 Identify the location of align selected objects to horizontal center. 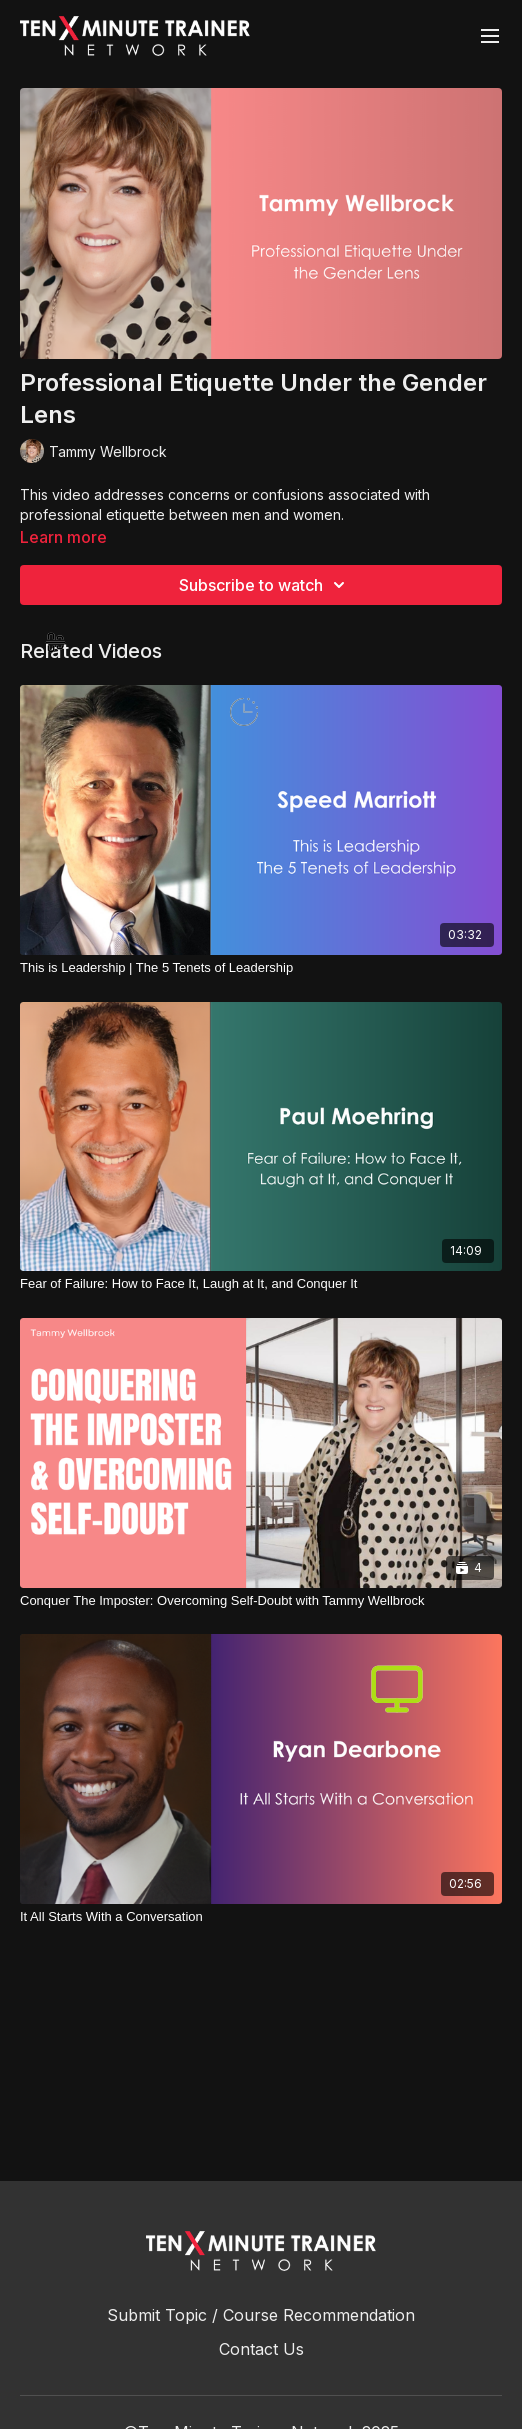
(55, 642).